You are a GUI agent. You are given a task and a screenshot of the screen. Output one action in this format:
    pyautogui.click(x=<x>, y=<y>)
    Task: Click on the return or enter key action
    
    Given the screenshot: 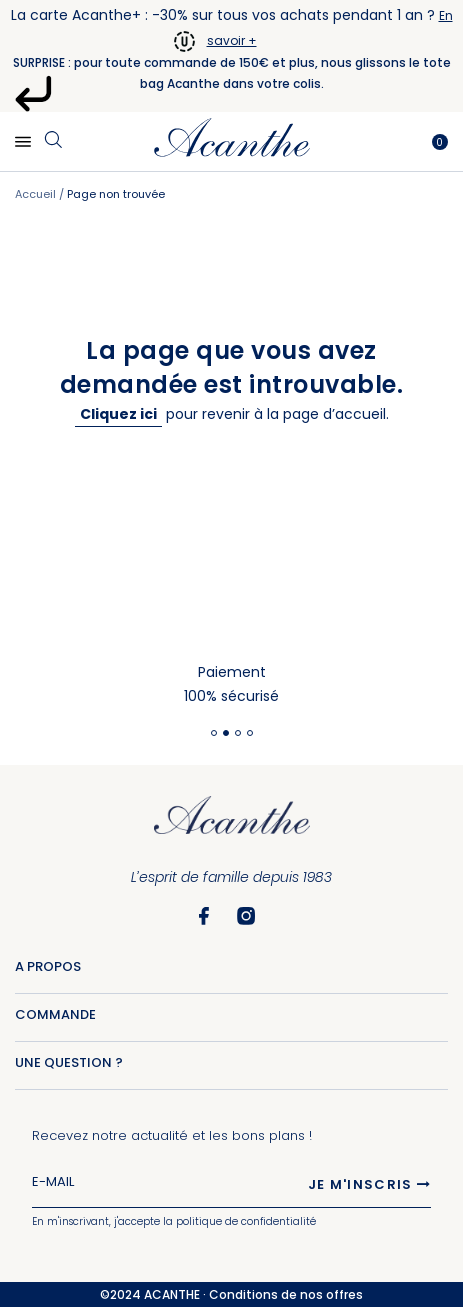 What is the action you would take?
    pyautogui.click(x=34, y=92)
    